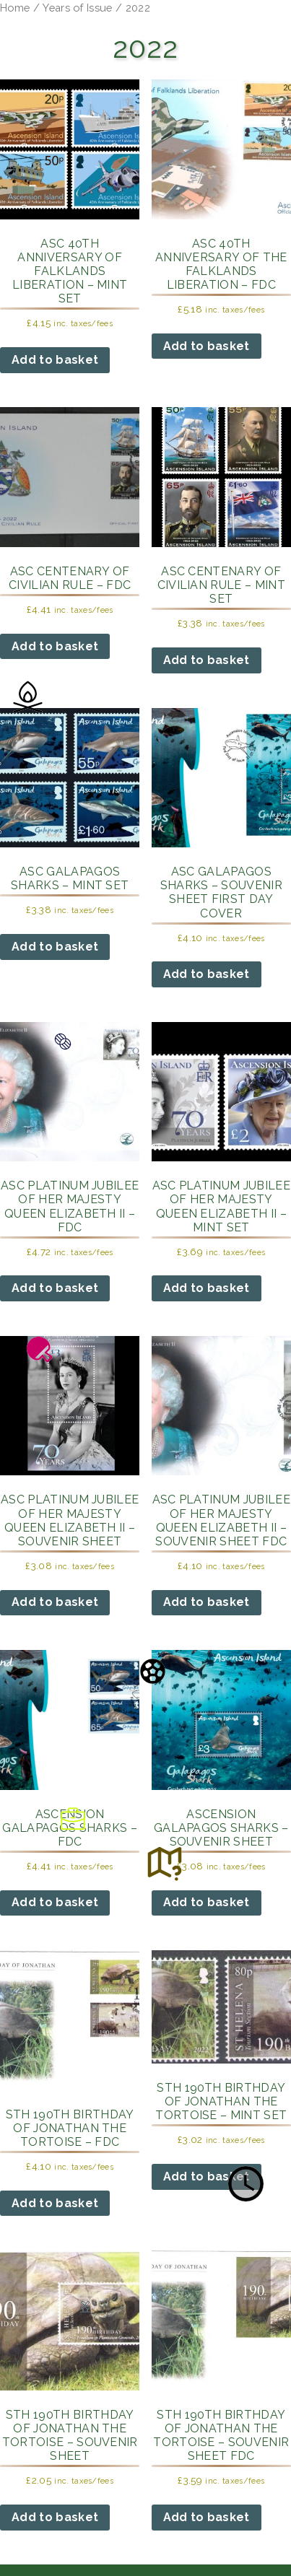  Describe the element at coordinates (63, 1042) in the screenshot. I see `exclude overlapping elements from selection` at that location.